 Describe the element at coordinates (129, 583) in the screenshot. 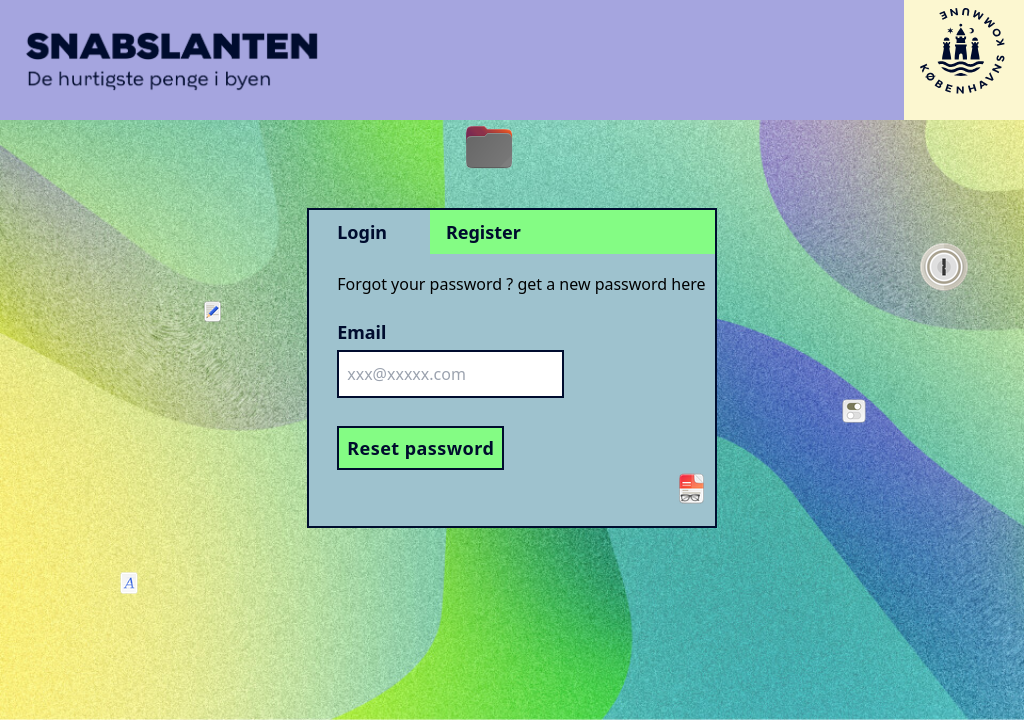

I see `a TrueType font file` at that location.